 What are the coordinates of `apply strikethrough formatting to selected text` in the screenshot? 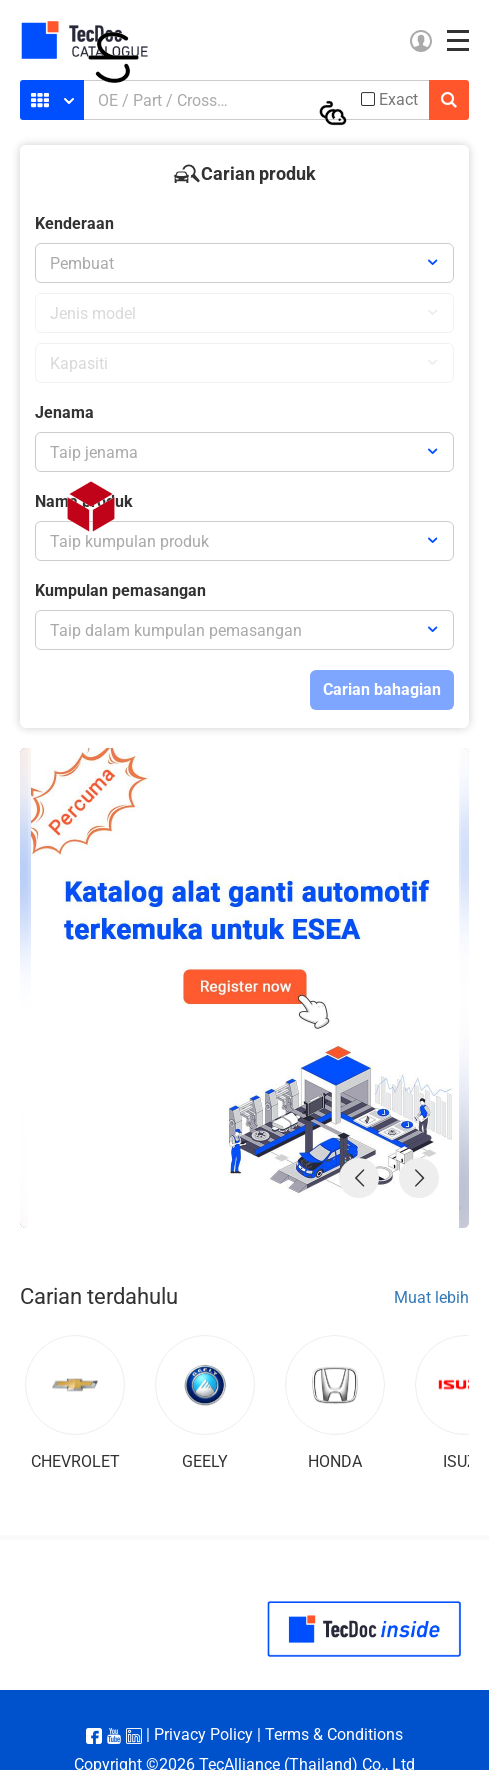 It's located at (113, 57).